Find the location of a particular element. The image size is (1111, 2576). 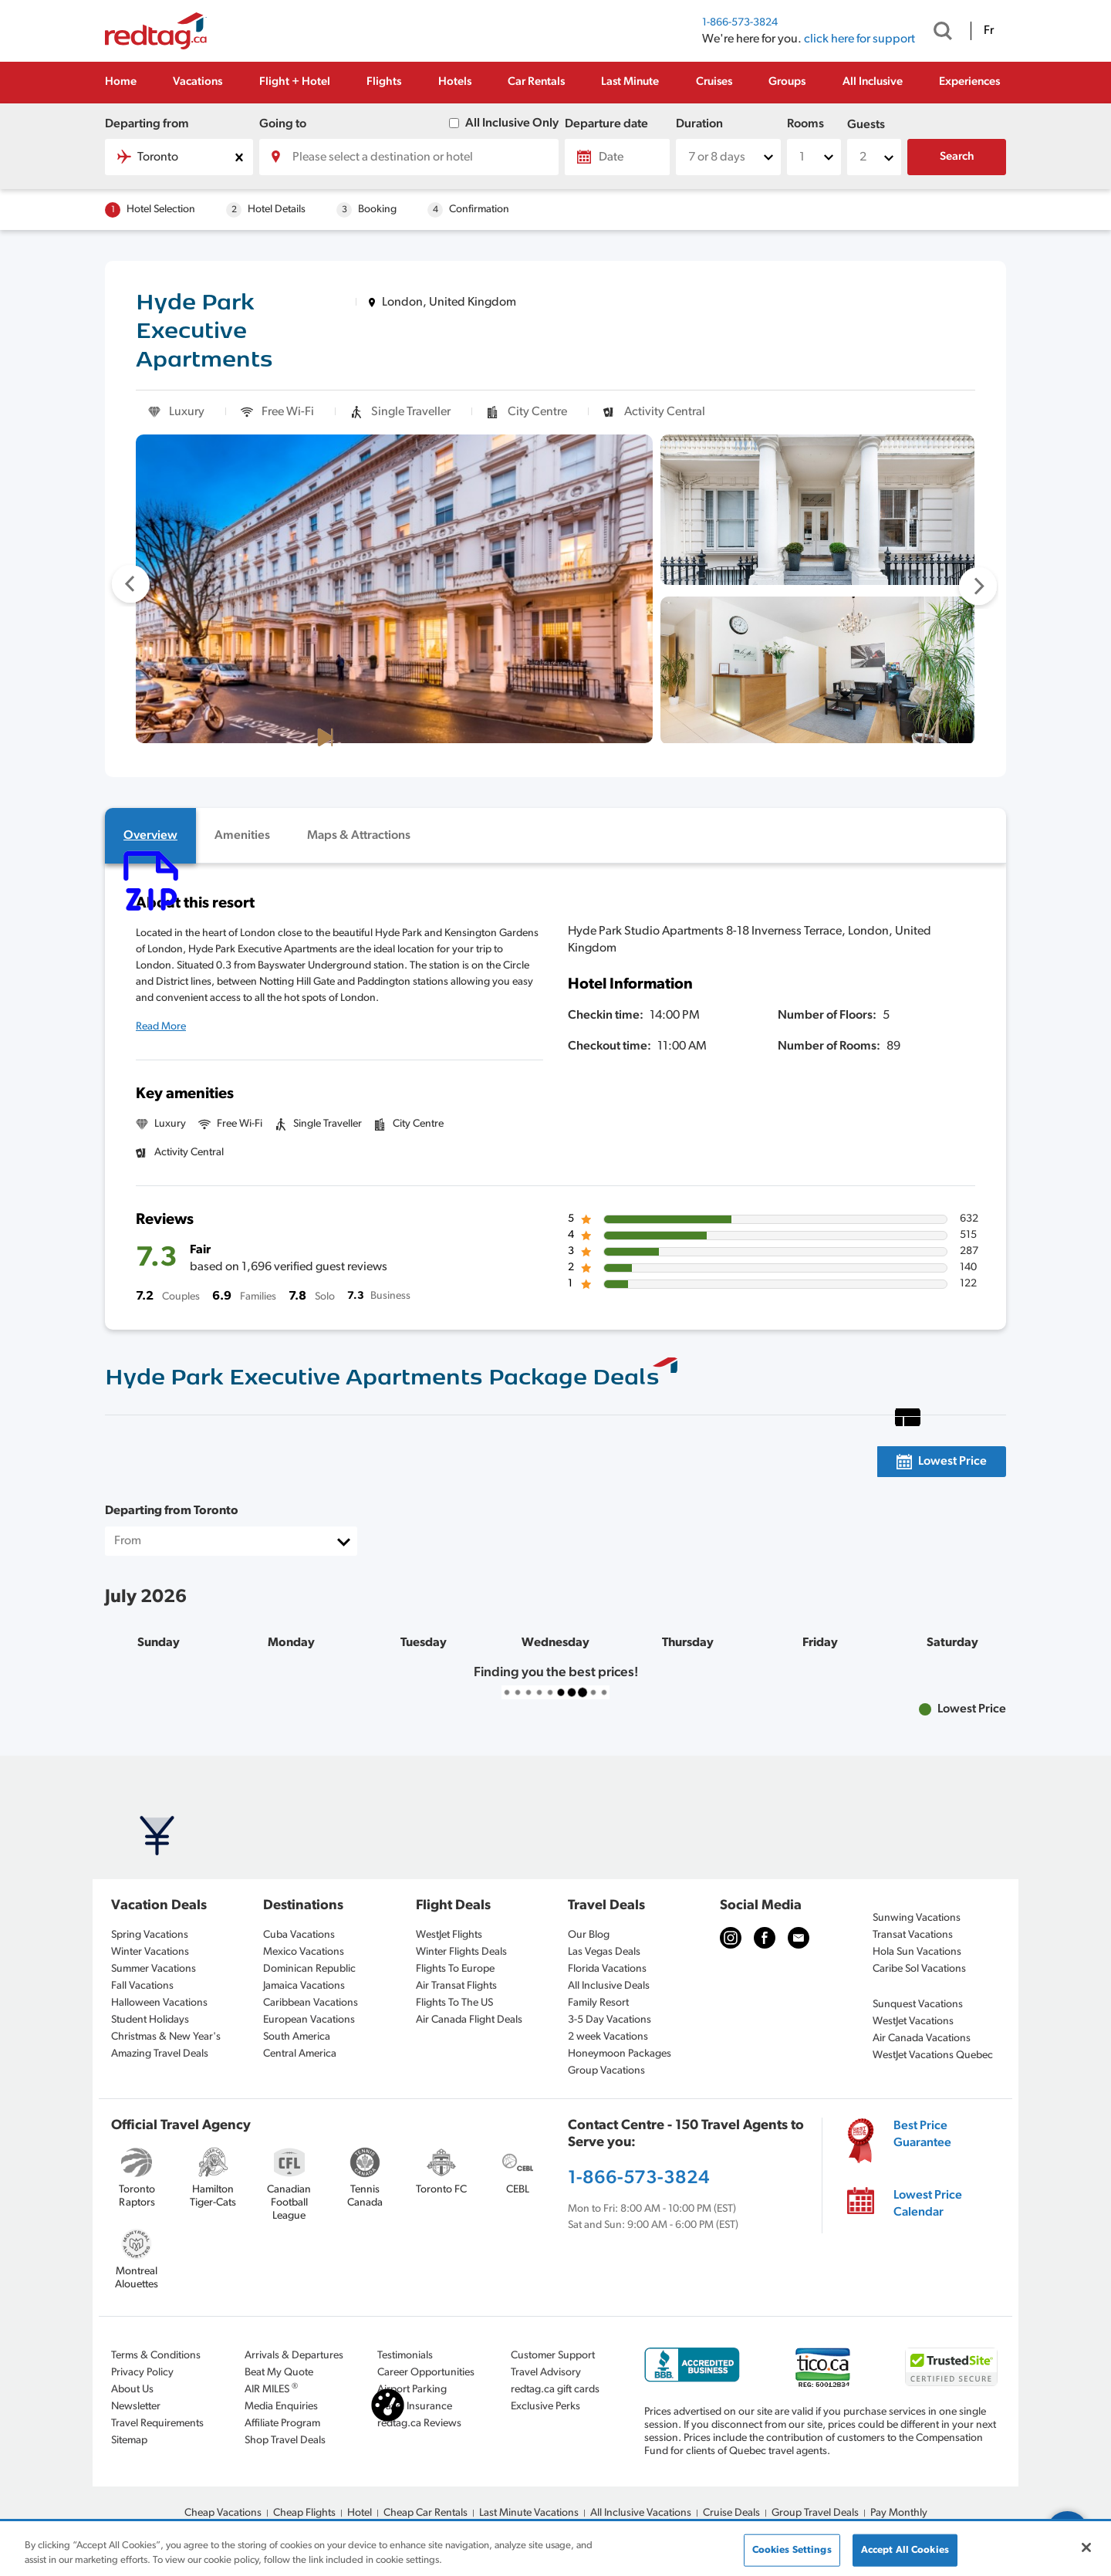

view prices in japanese yen is located at coordinates (157, 1834).